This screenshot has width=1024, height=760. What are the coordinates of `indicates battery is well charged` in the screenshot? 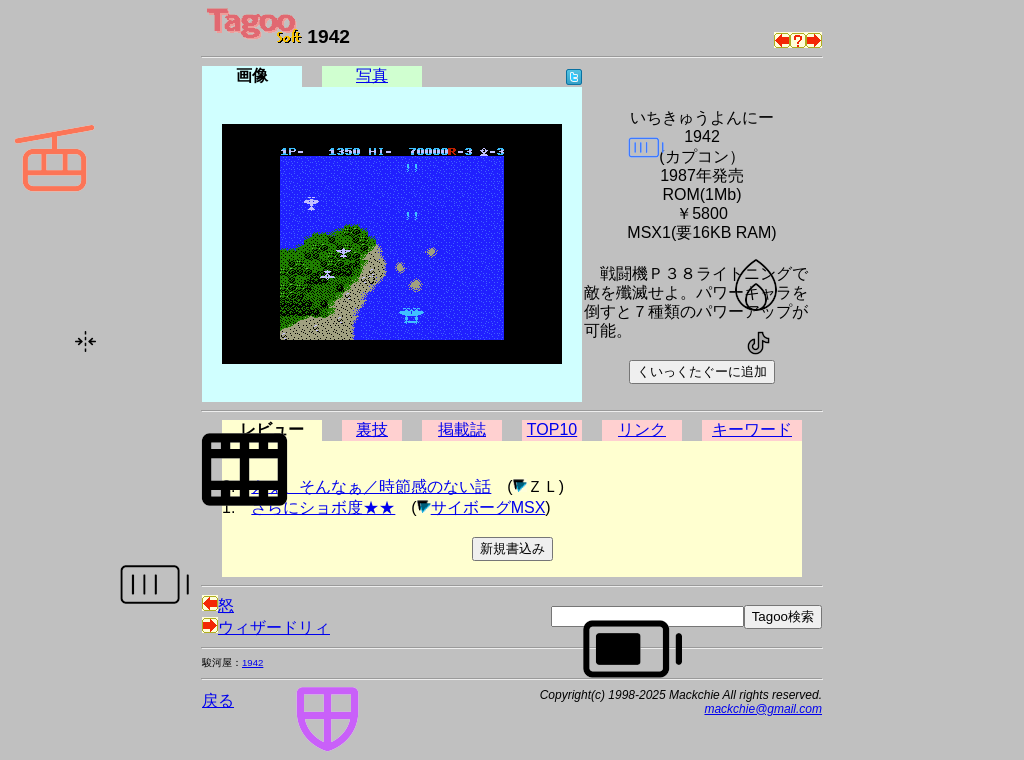 It's located at (153, 584).